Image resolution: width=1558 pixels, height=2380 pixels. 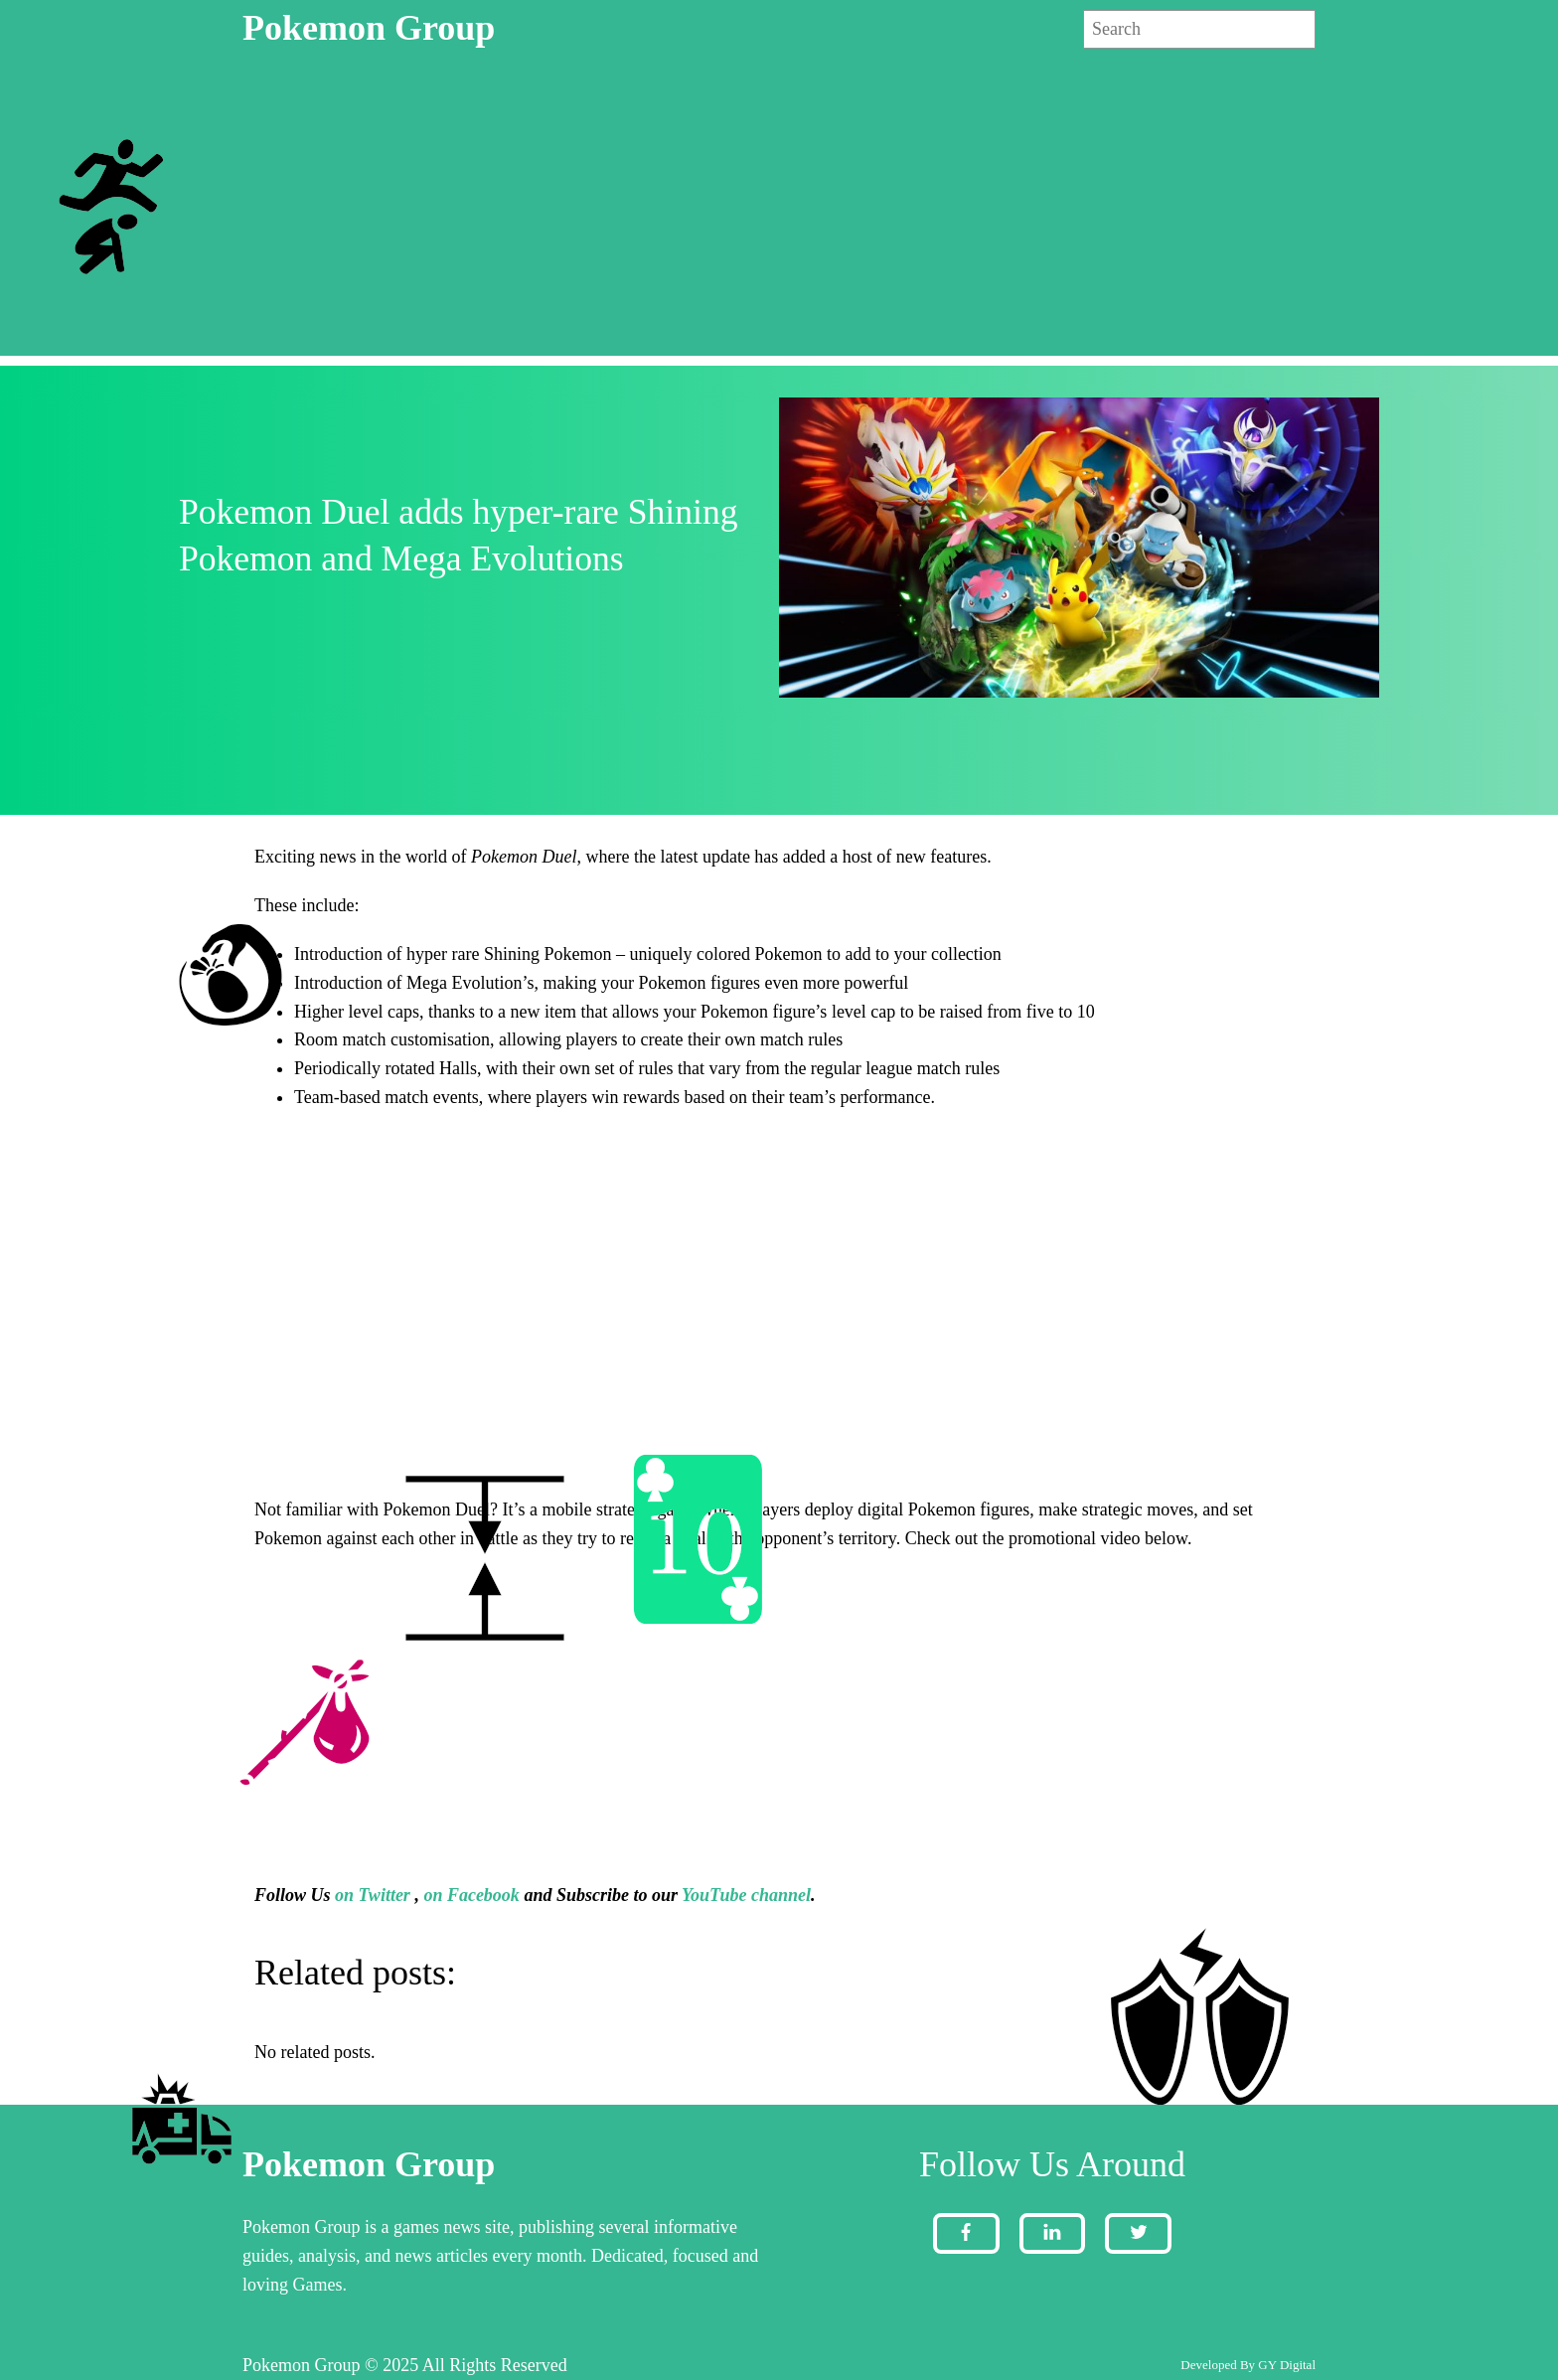 What do you see at coordinates (302, 1720) in the screenshot?
I see `travel or journey-related game feature` at bounding box center [302, 1720].